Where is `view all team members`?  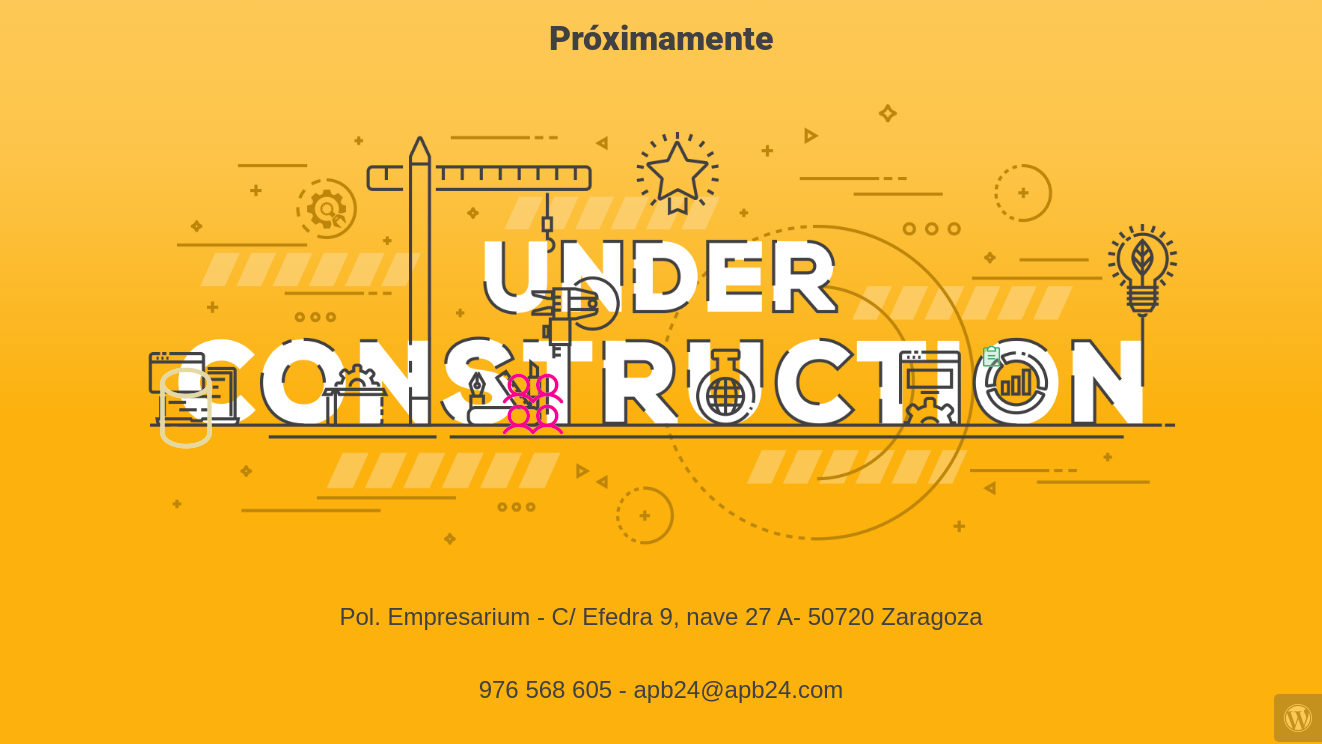
view all team members is located at coordinates (533, 404).